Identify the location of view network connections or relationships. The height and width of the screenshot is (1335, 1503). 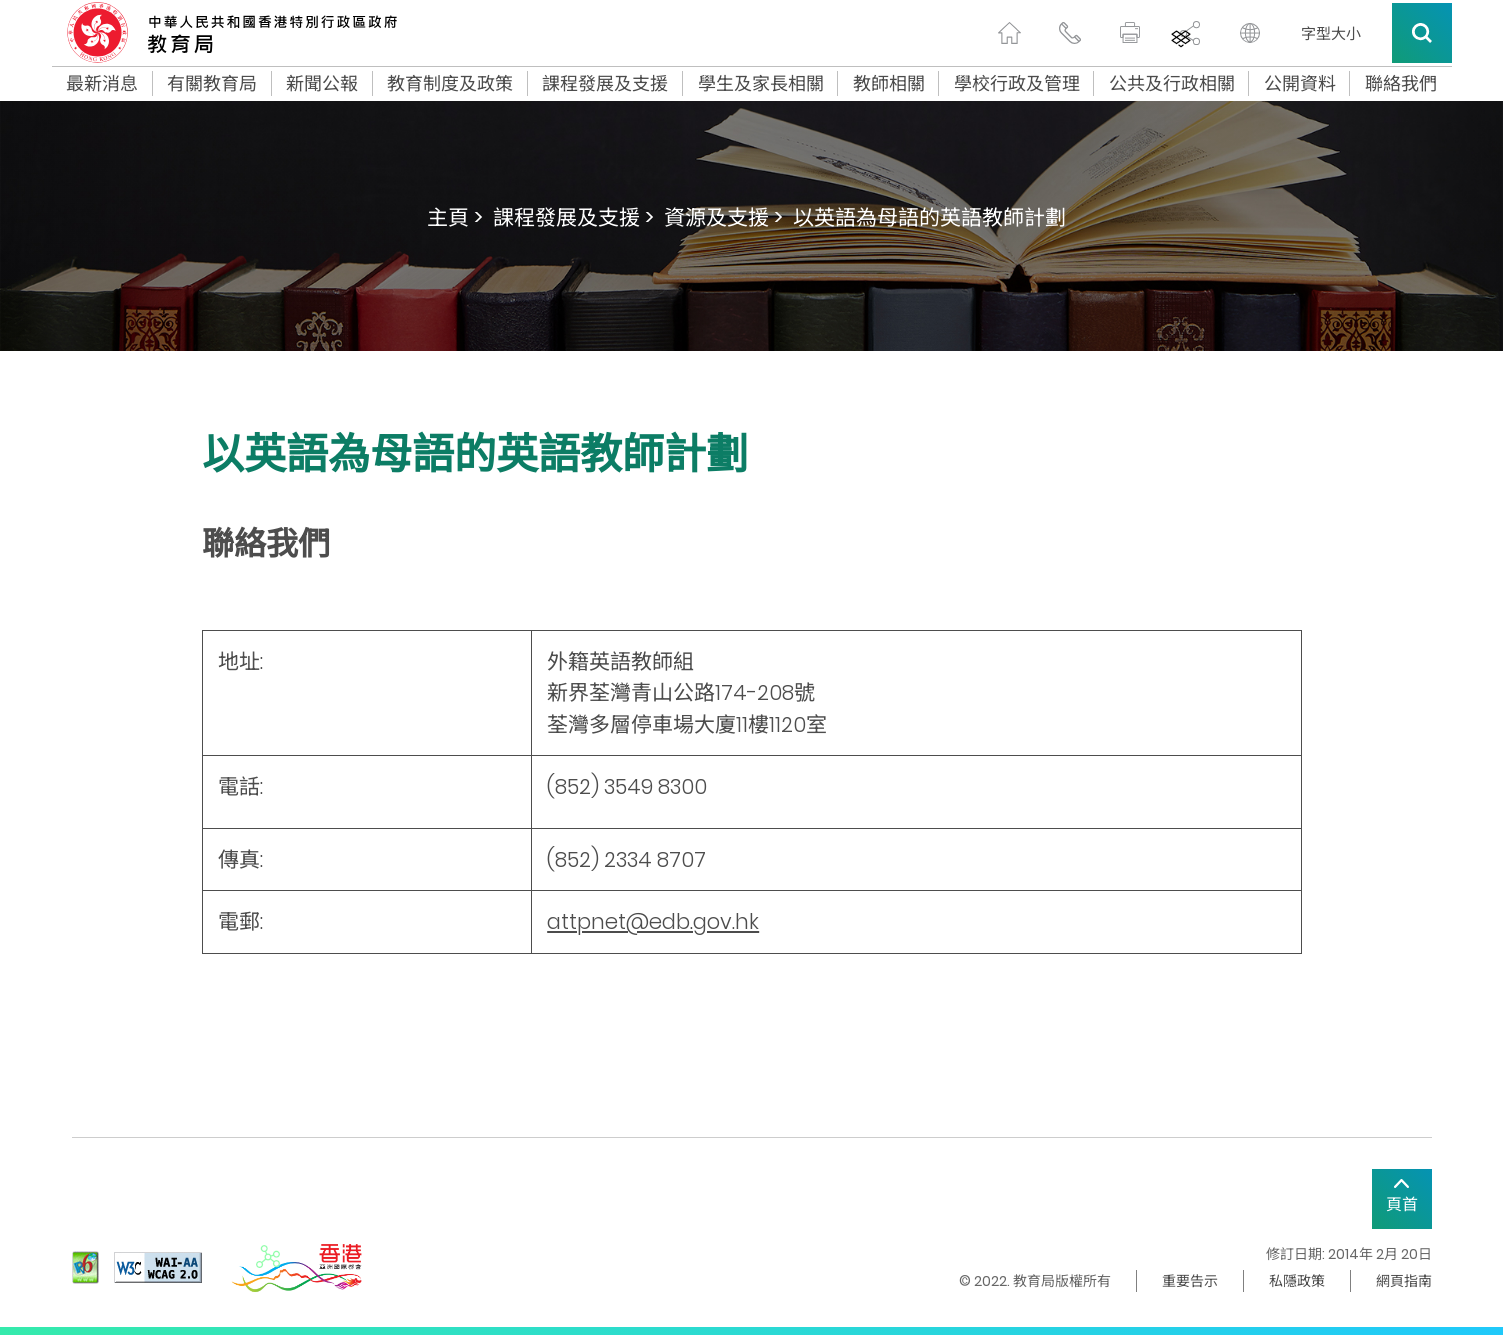
(268, 1257).